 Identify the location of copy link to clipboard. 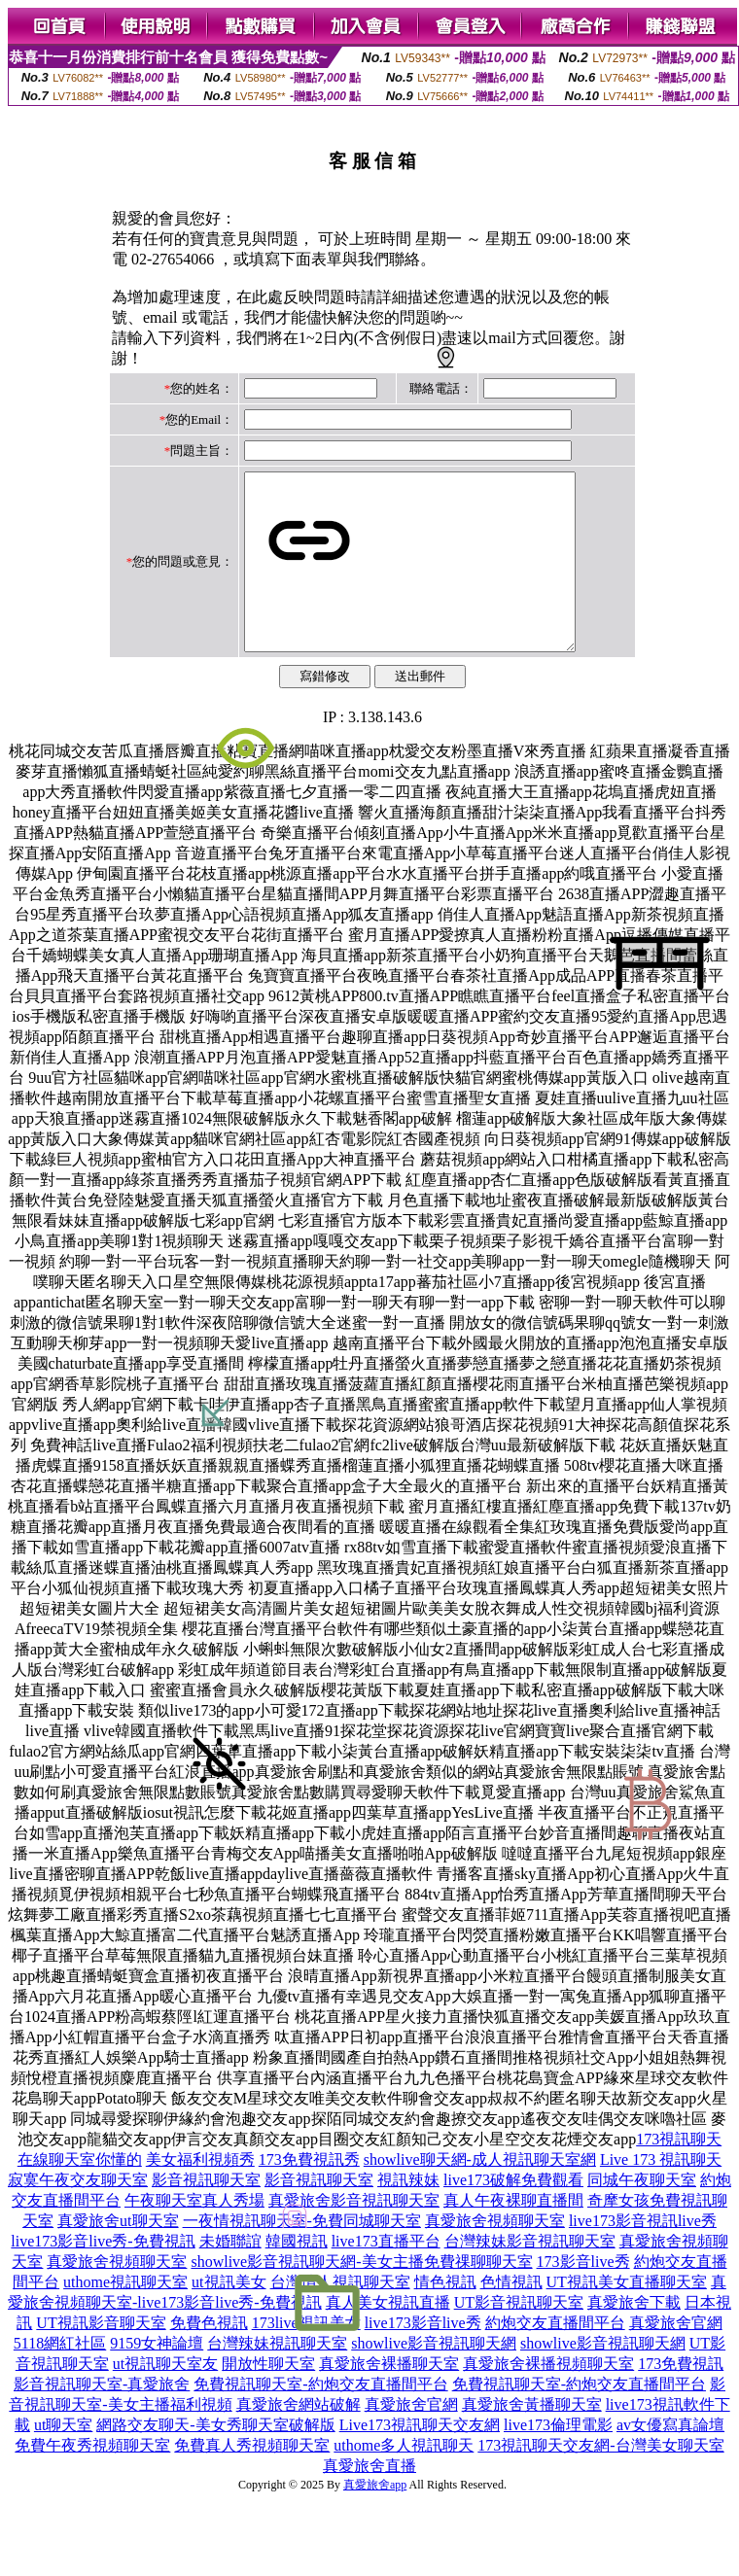
(309, 540).